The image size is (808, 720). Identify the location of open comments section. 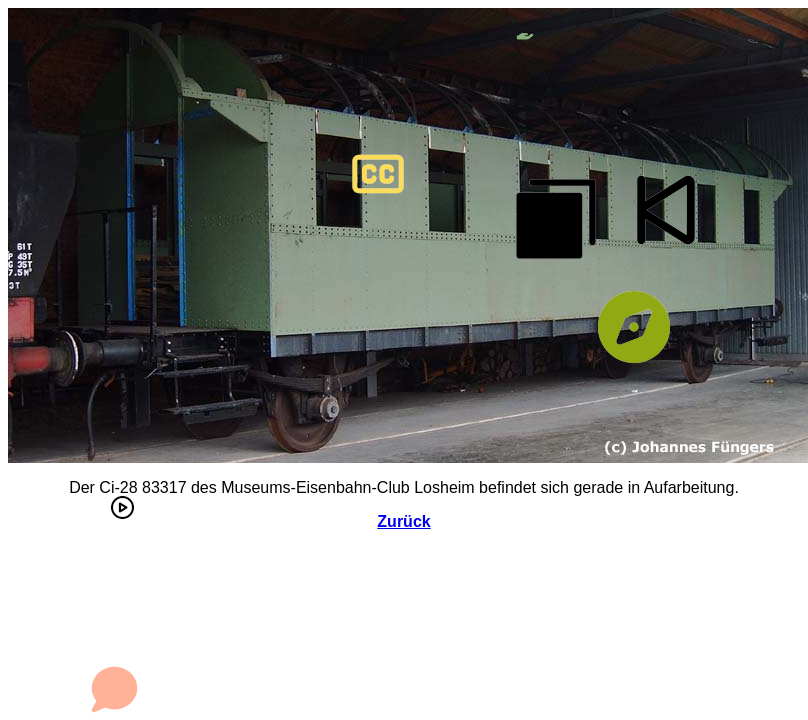
(114, 689).